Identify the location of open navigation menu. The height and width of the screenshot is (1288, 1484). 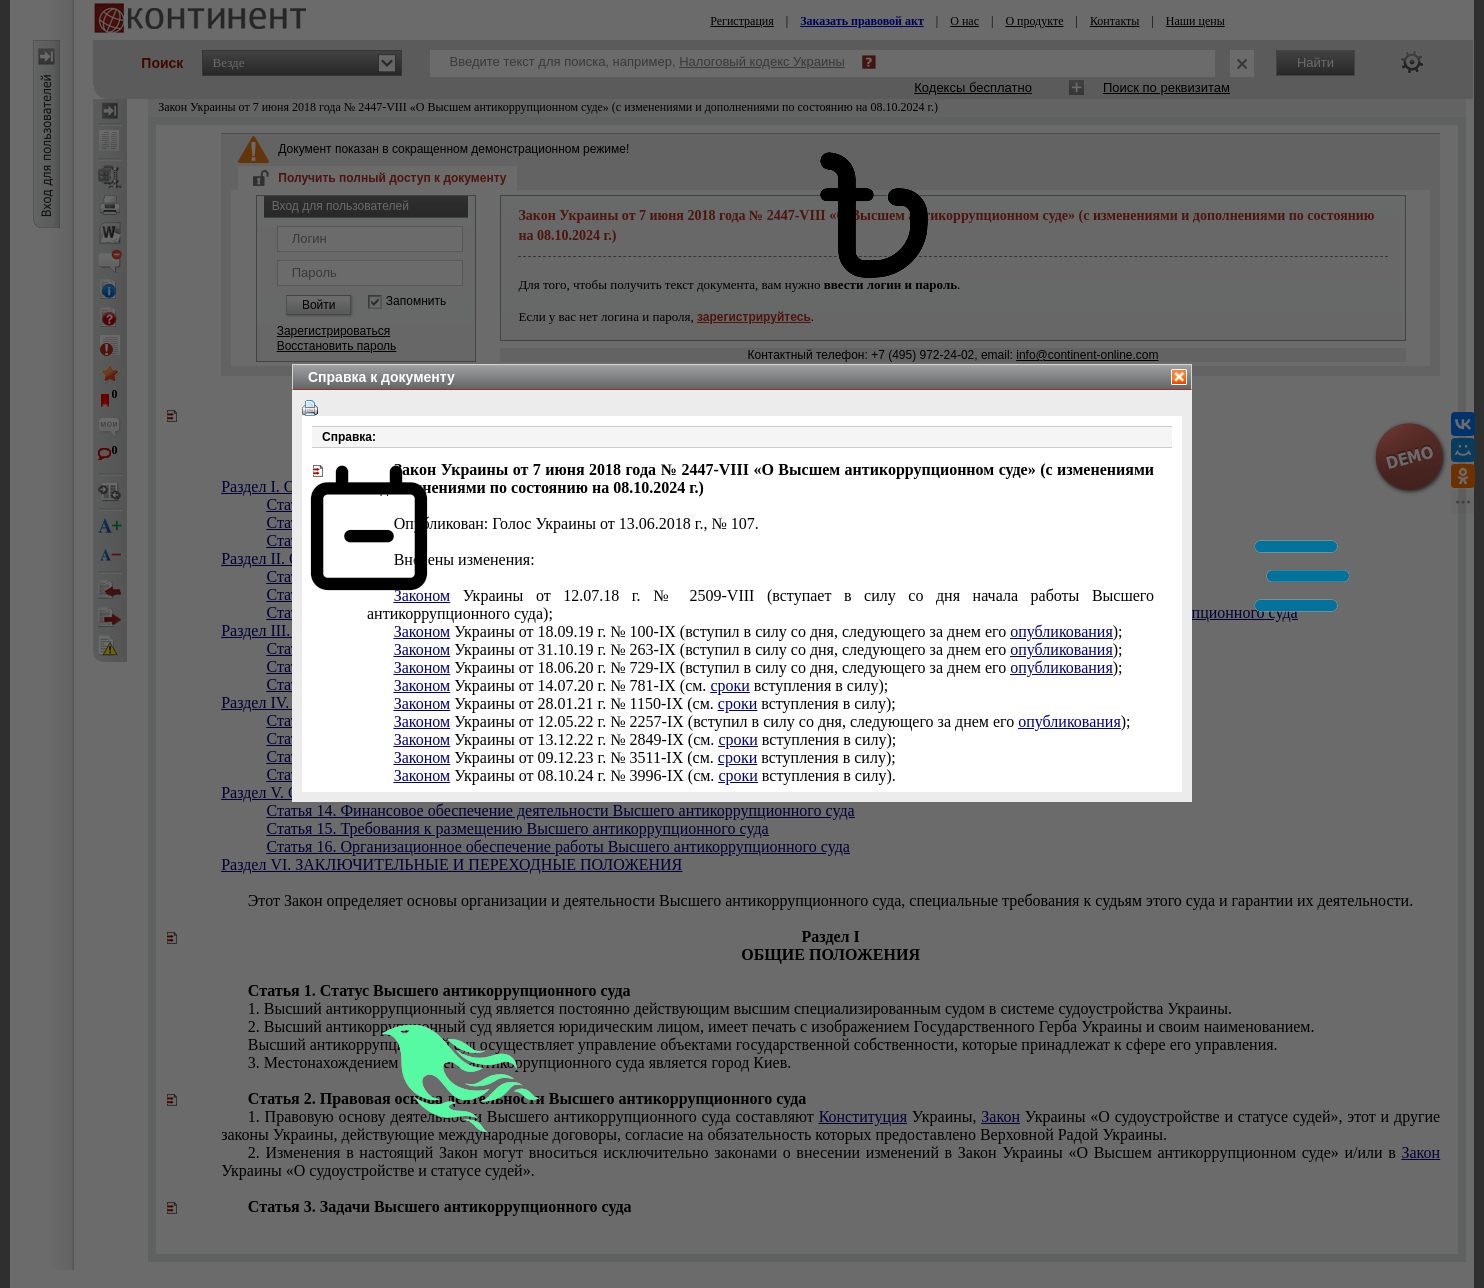
(1302, 576).